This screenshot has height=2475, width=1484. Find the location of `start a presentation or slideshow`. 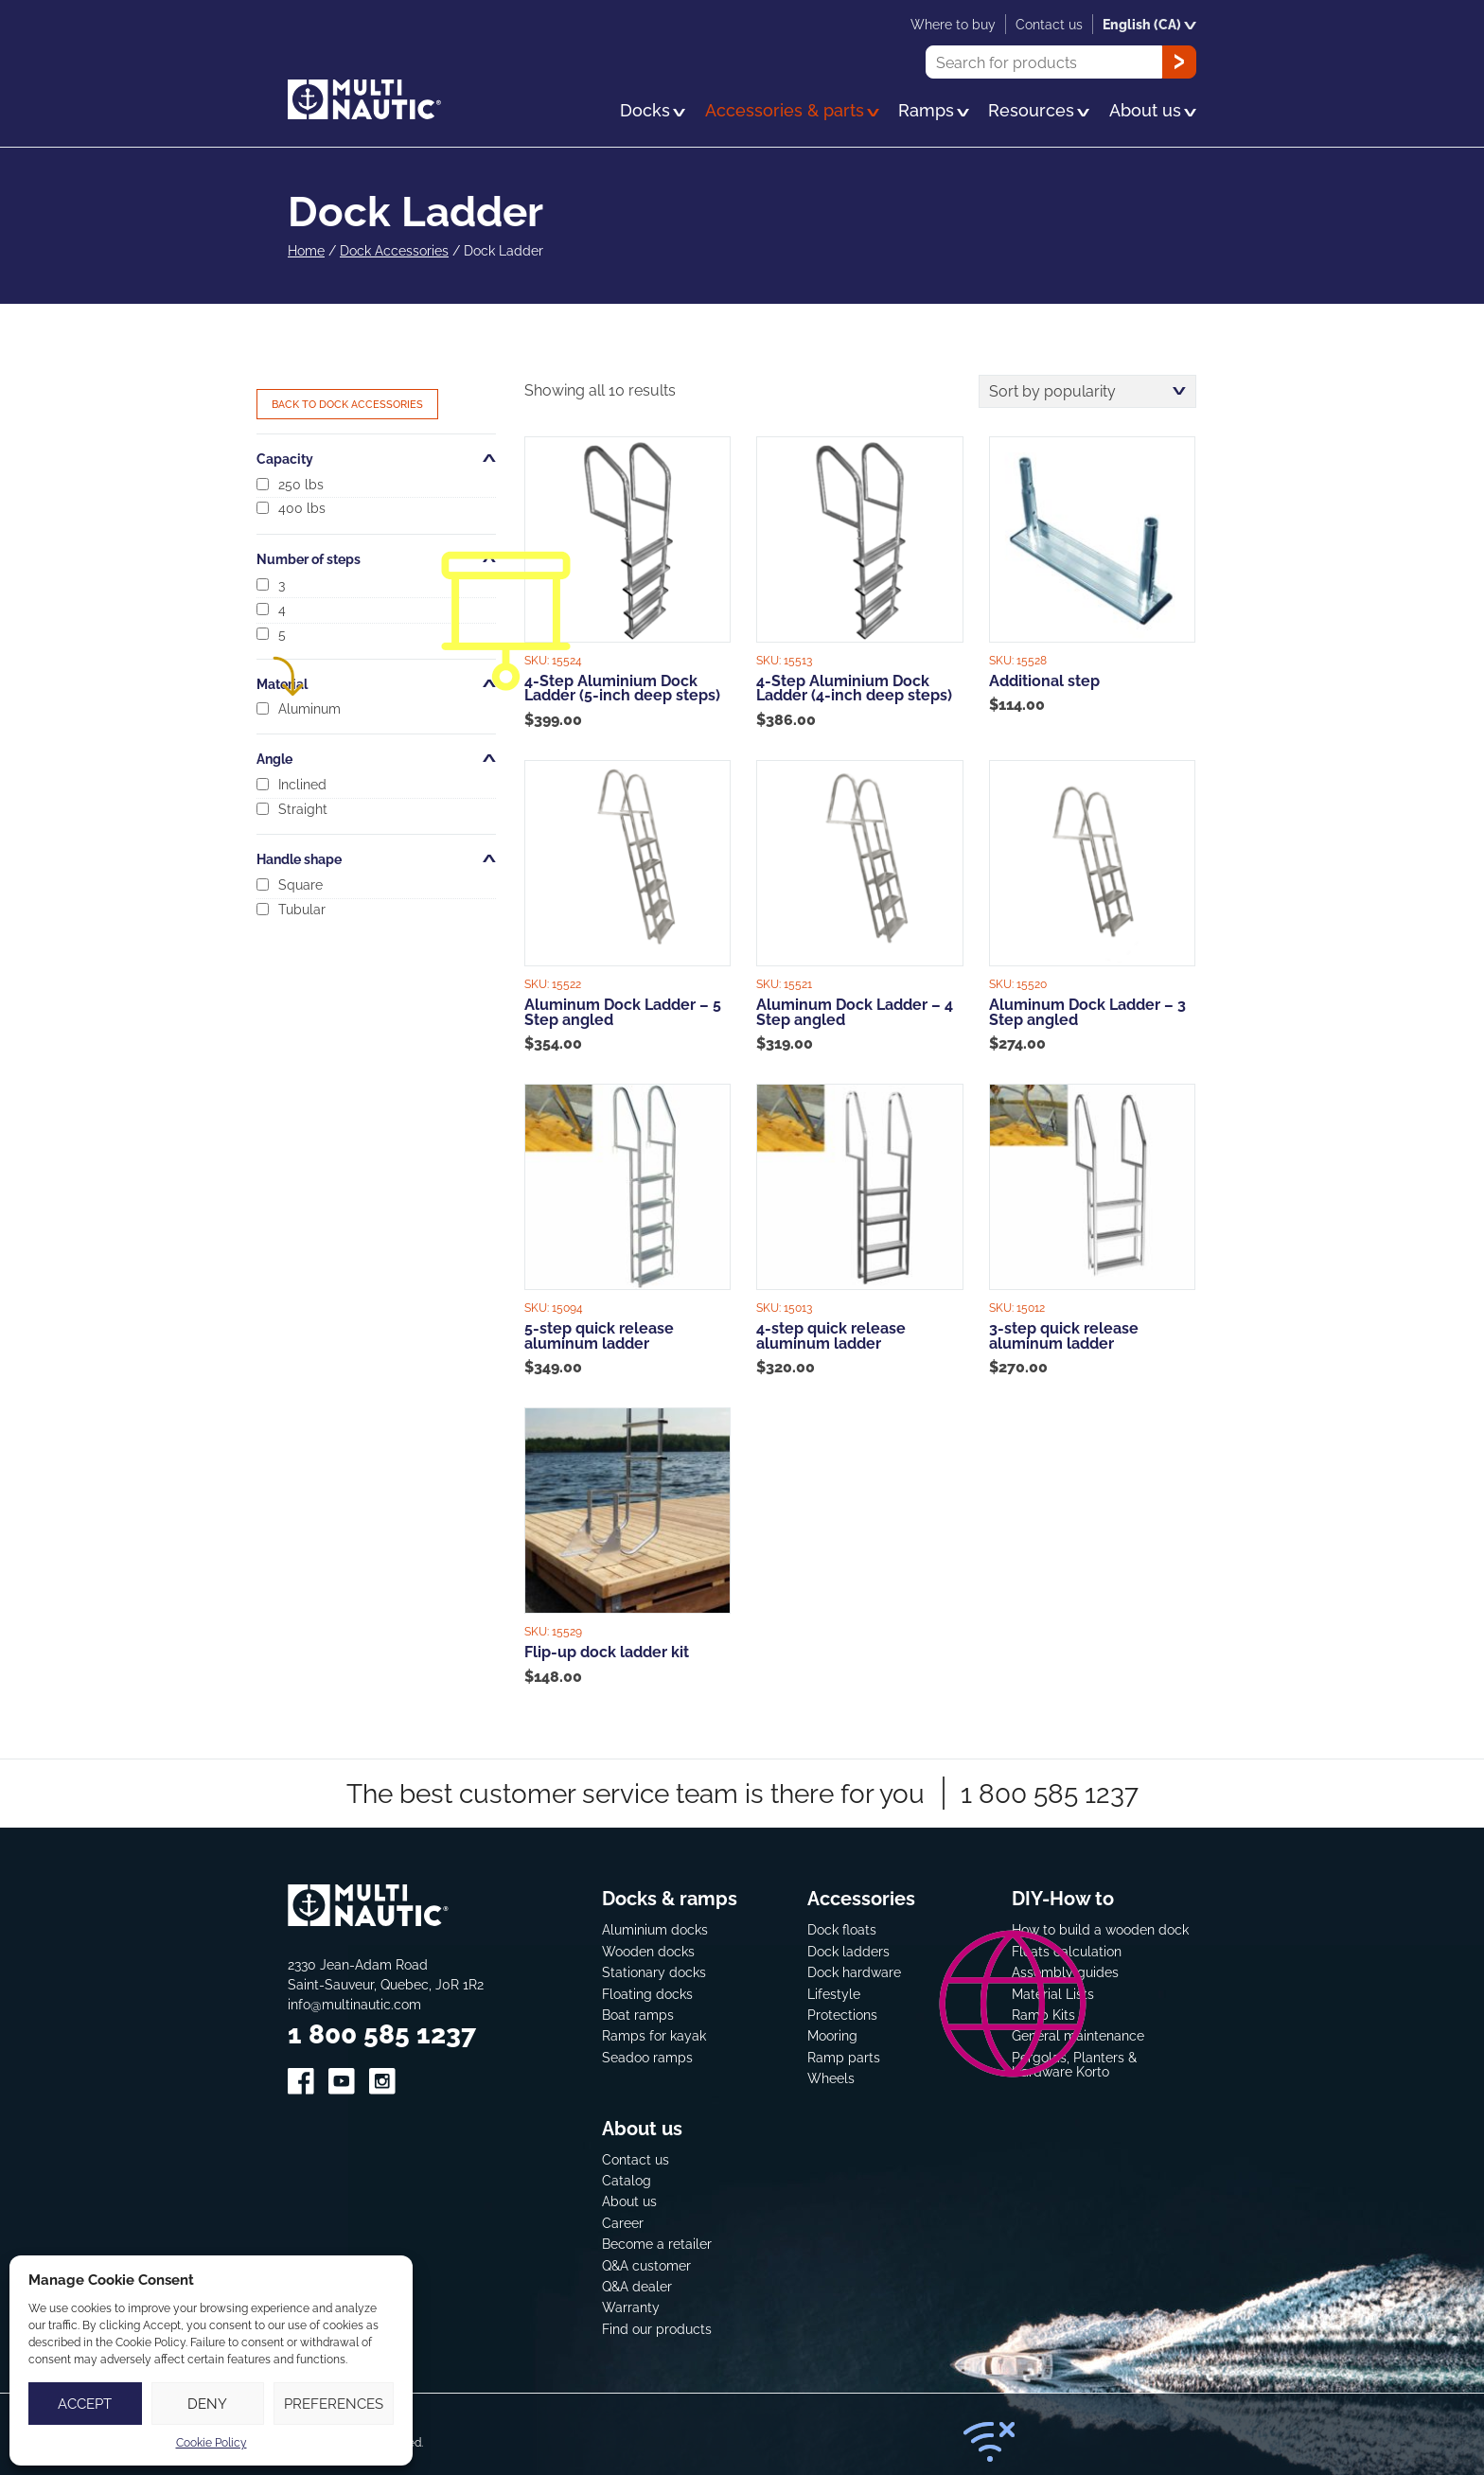

start a presentation or slideshow is located at coordinates (505, 610).